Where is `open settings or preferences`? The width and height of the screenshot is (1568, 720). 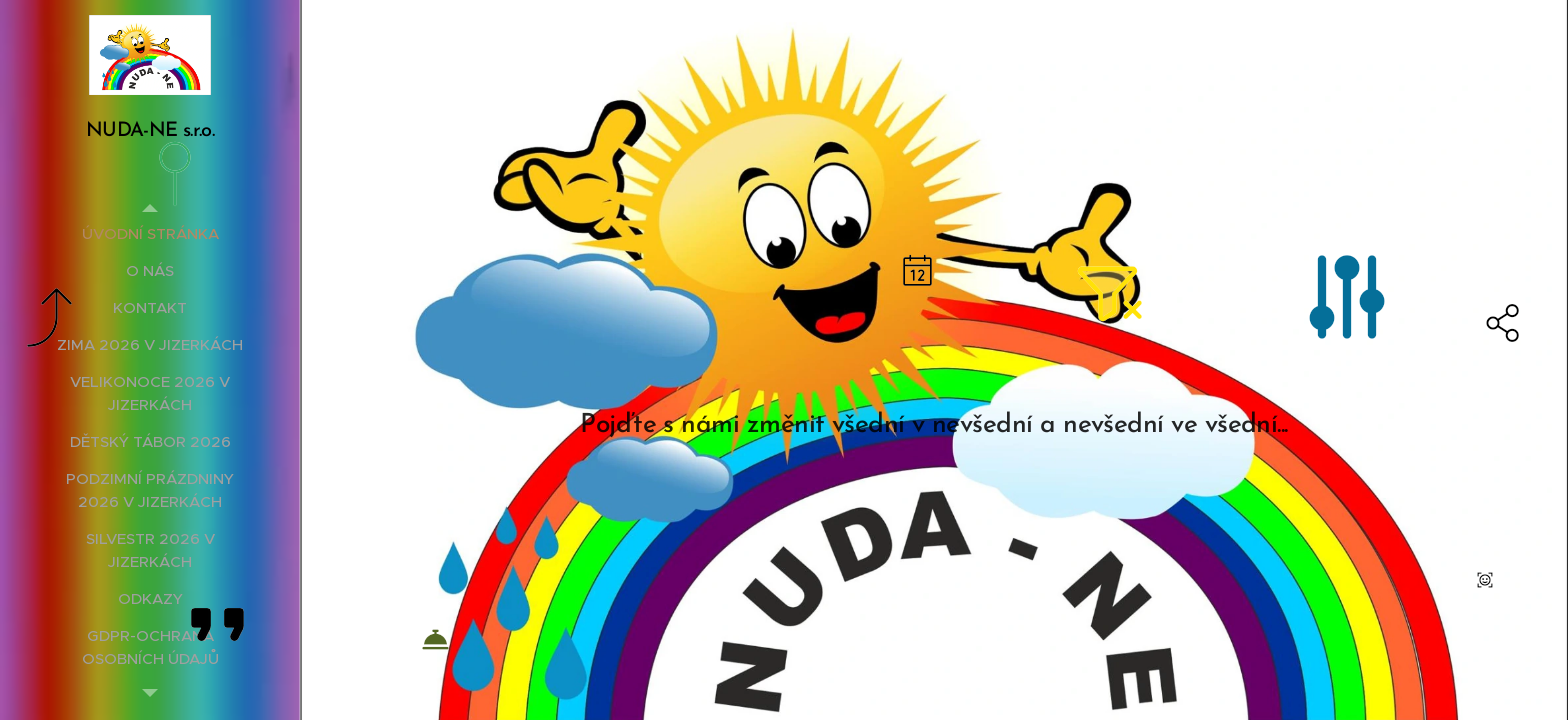
open settings or preferences is located at coordinates (1347, 297).